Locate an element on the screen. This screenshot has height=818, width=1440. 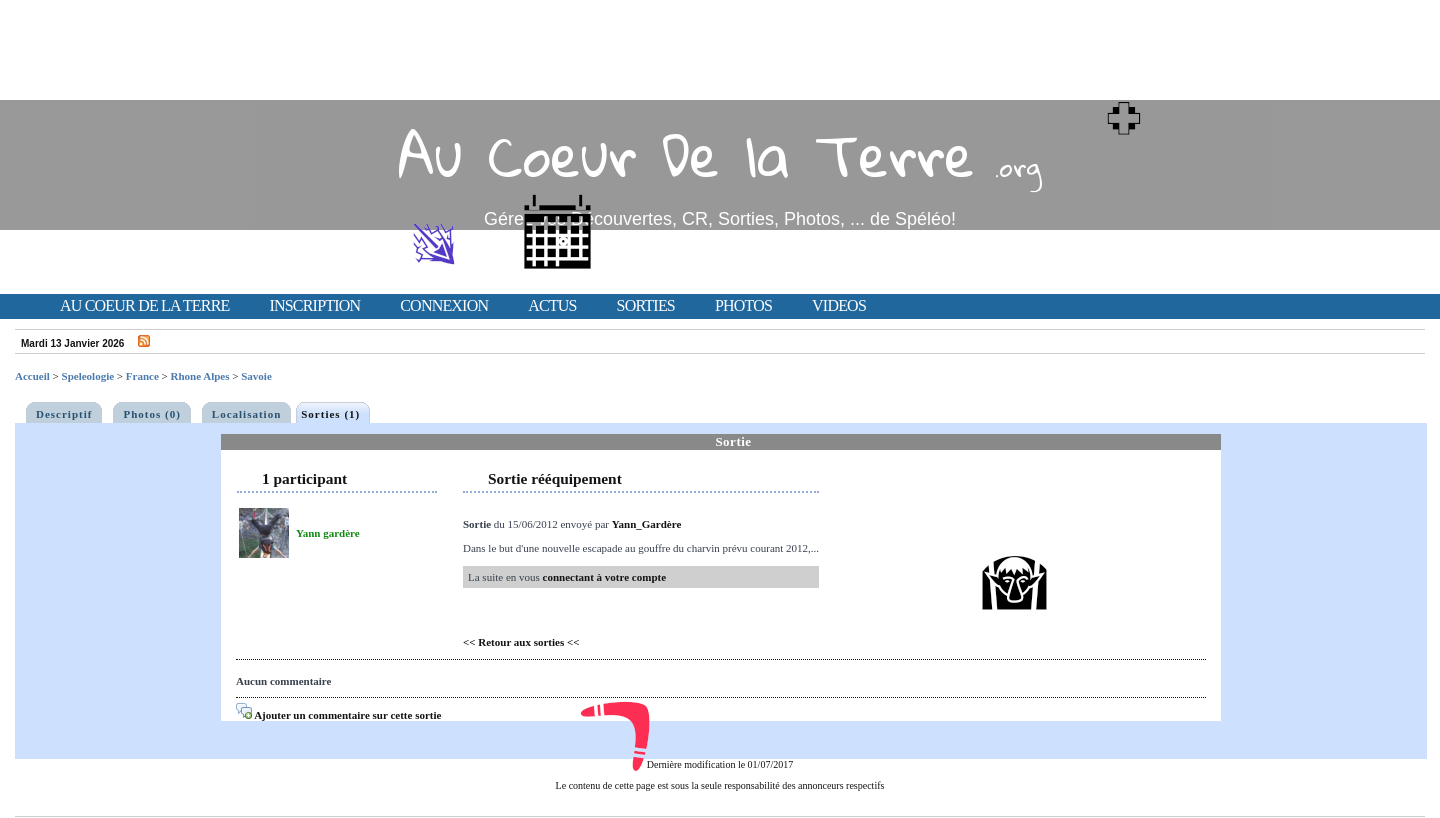
boomerang weapon or tool in a game inventory is located at coordinates (615, 736).